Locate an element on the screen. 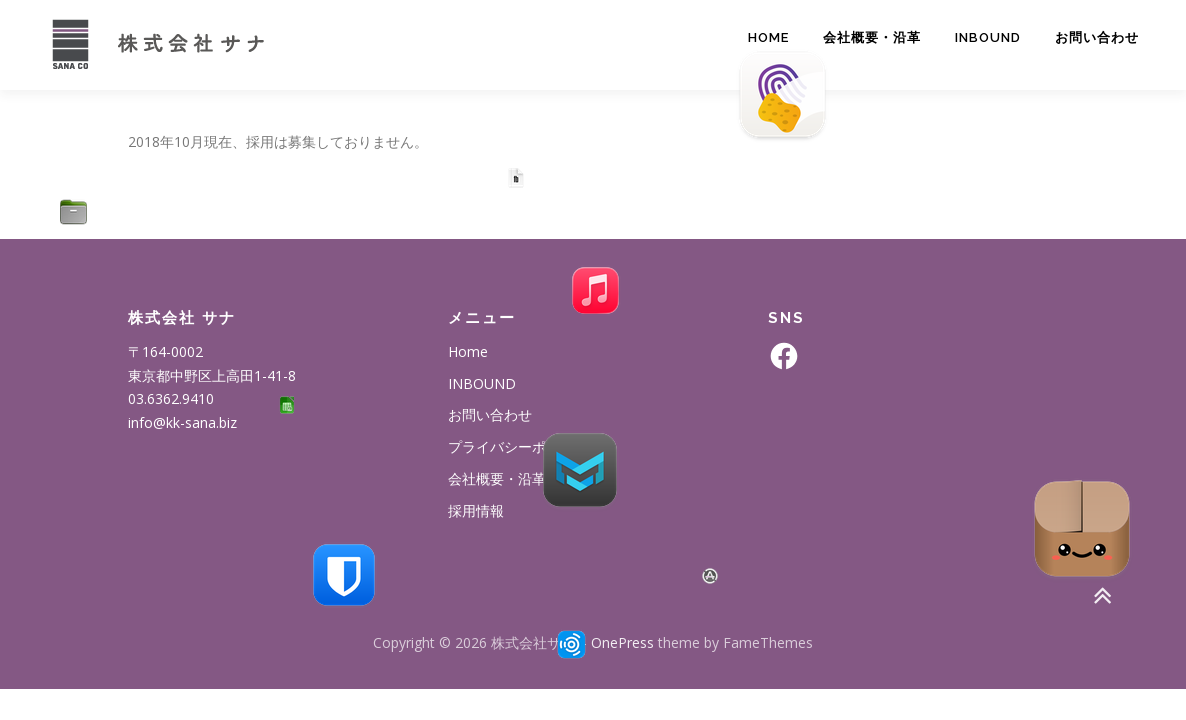  open boxbuddy container management app is located at coordinates (1082, 529).